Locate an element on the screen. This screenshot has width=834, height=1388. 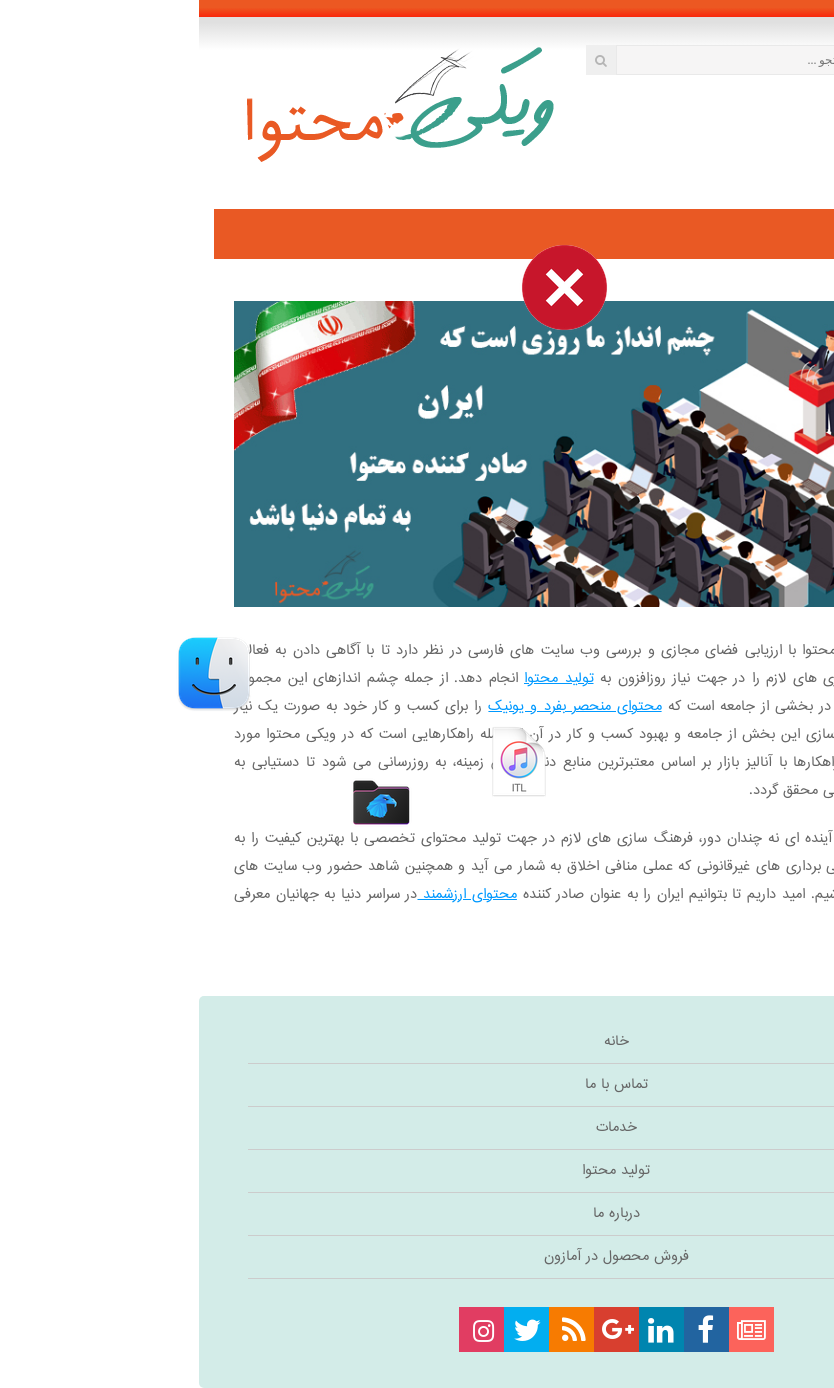
iTunes library database file is located at coordinates (519, 763).